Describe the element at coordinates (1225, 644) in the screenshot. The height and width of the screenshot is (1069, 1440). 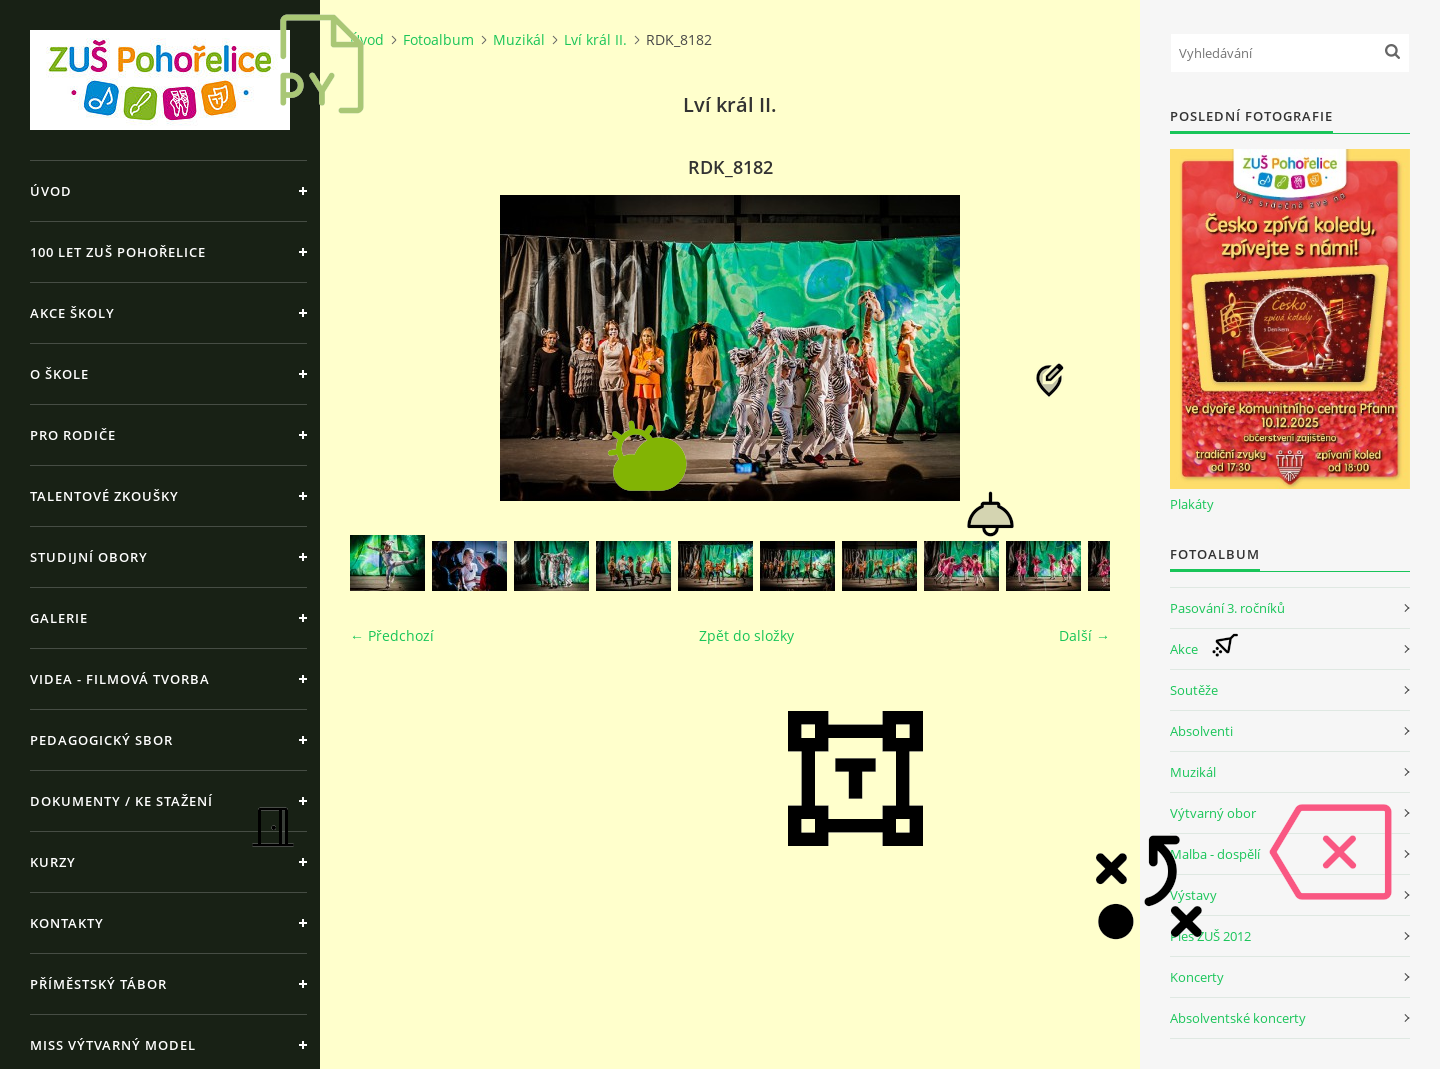
I see `bathroom or shower amenity indicator` at that location.